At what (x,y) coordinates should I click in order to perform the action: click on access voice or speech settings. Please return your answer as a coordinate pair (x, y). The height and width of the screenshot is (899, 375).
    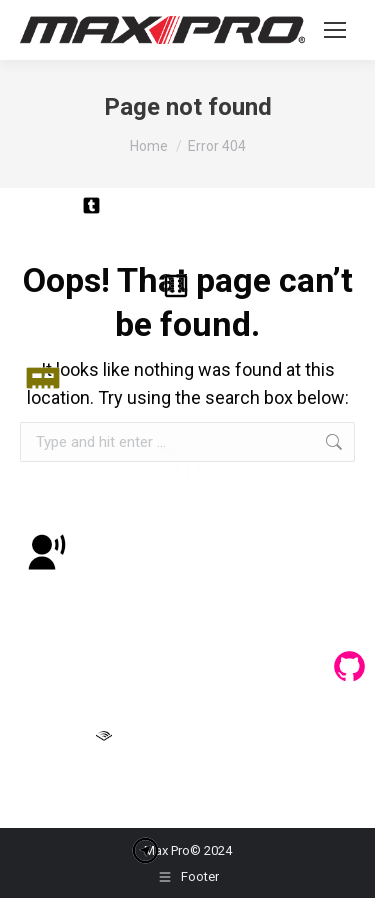
    Looking at the image, I should click on (47, 553).